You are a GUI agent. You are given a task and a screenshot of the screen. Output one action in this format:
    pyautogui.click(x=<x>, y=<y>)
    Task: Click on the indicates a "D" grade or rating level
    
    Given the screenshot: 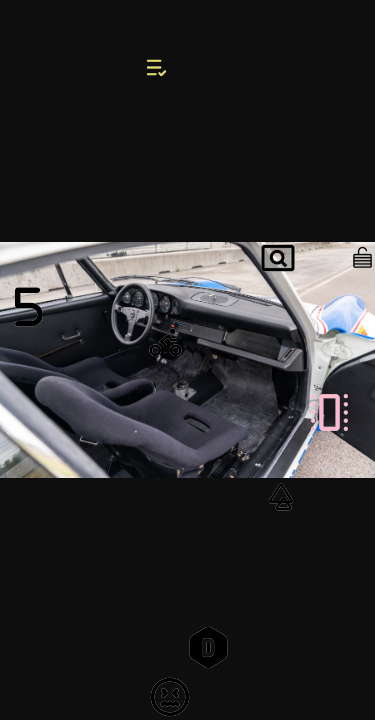 What is the action you would take?
    pyautogui.click(x=208, y=647)
    